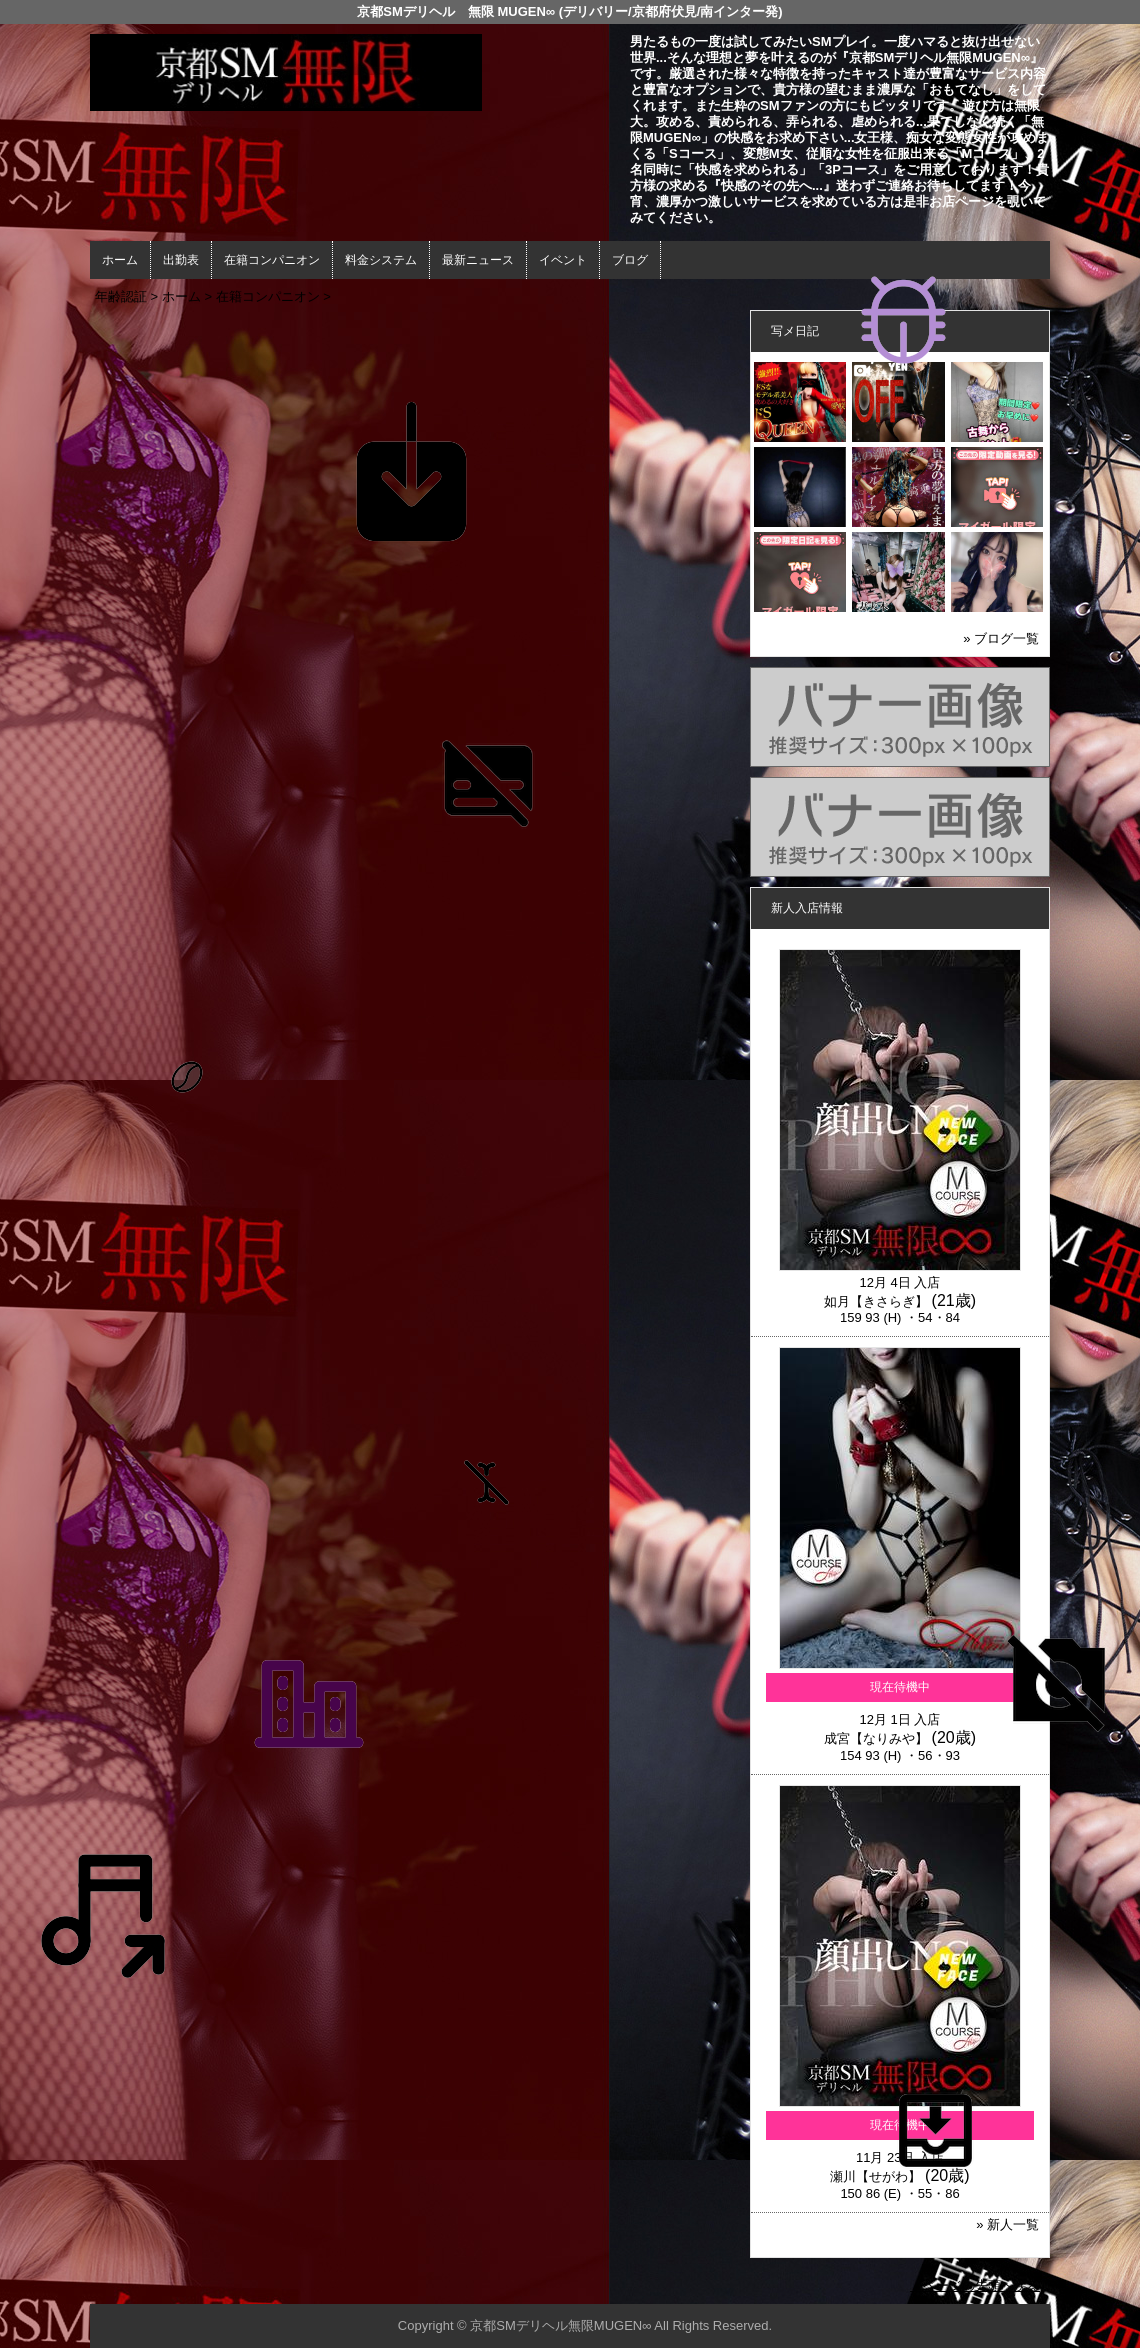 The height and width of the screenshot is (2348, 1140). Describe the element at coordinates (486, 1482) in the screenshot. I see `cursor tracking disabled` at that location.